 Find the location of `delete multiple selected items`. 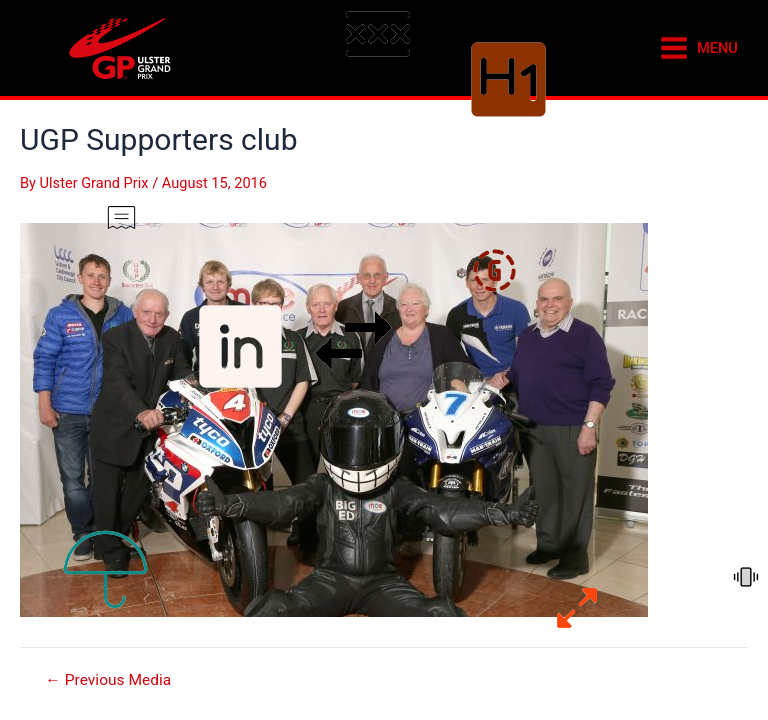

delete multiple selected items is located at coordinates (378, 34).